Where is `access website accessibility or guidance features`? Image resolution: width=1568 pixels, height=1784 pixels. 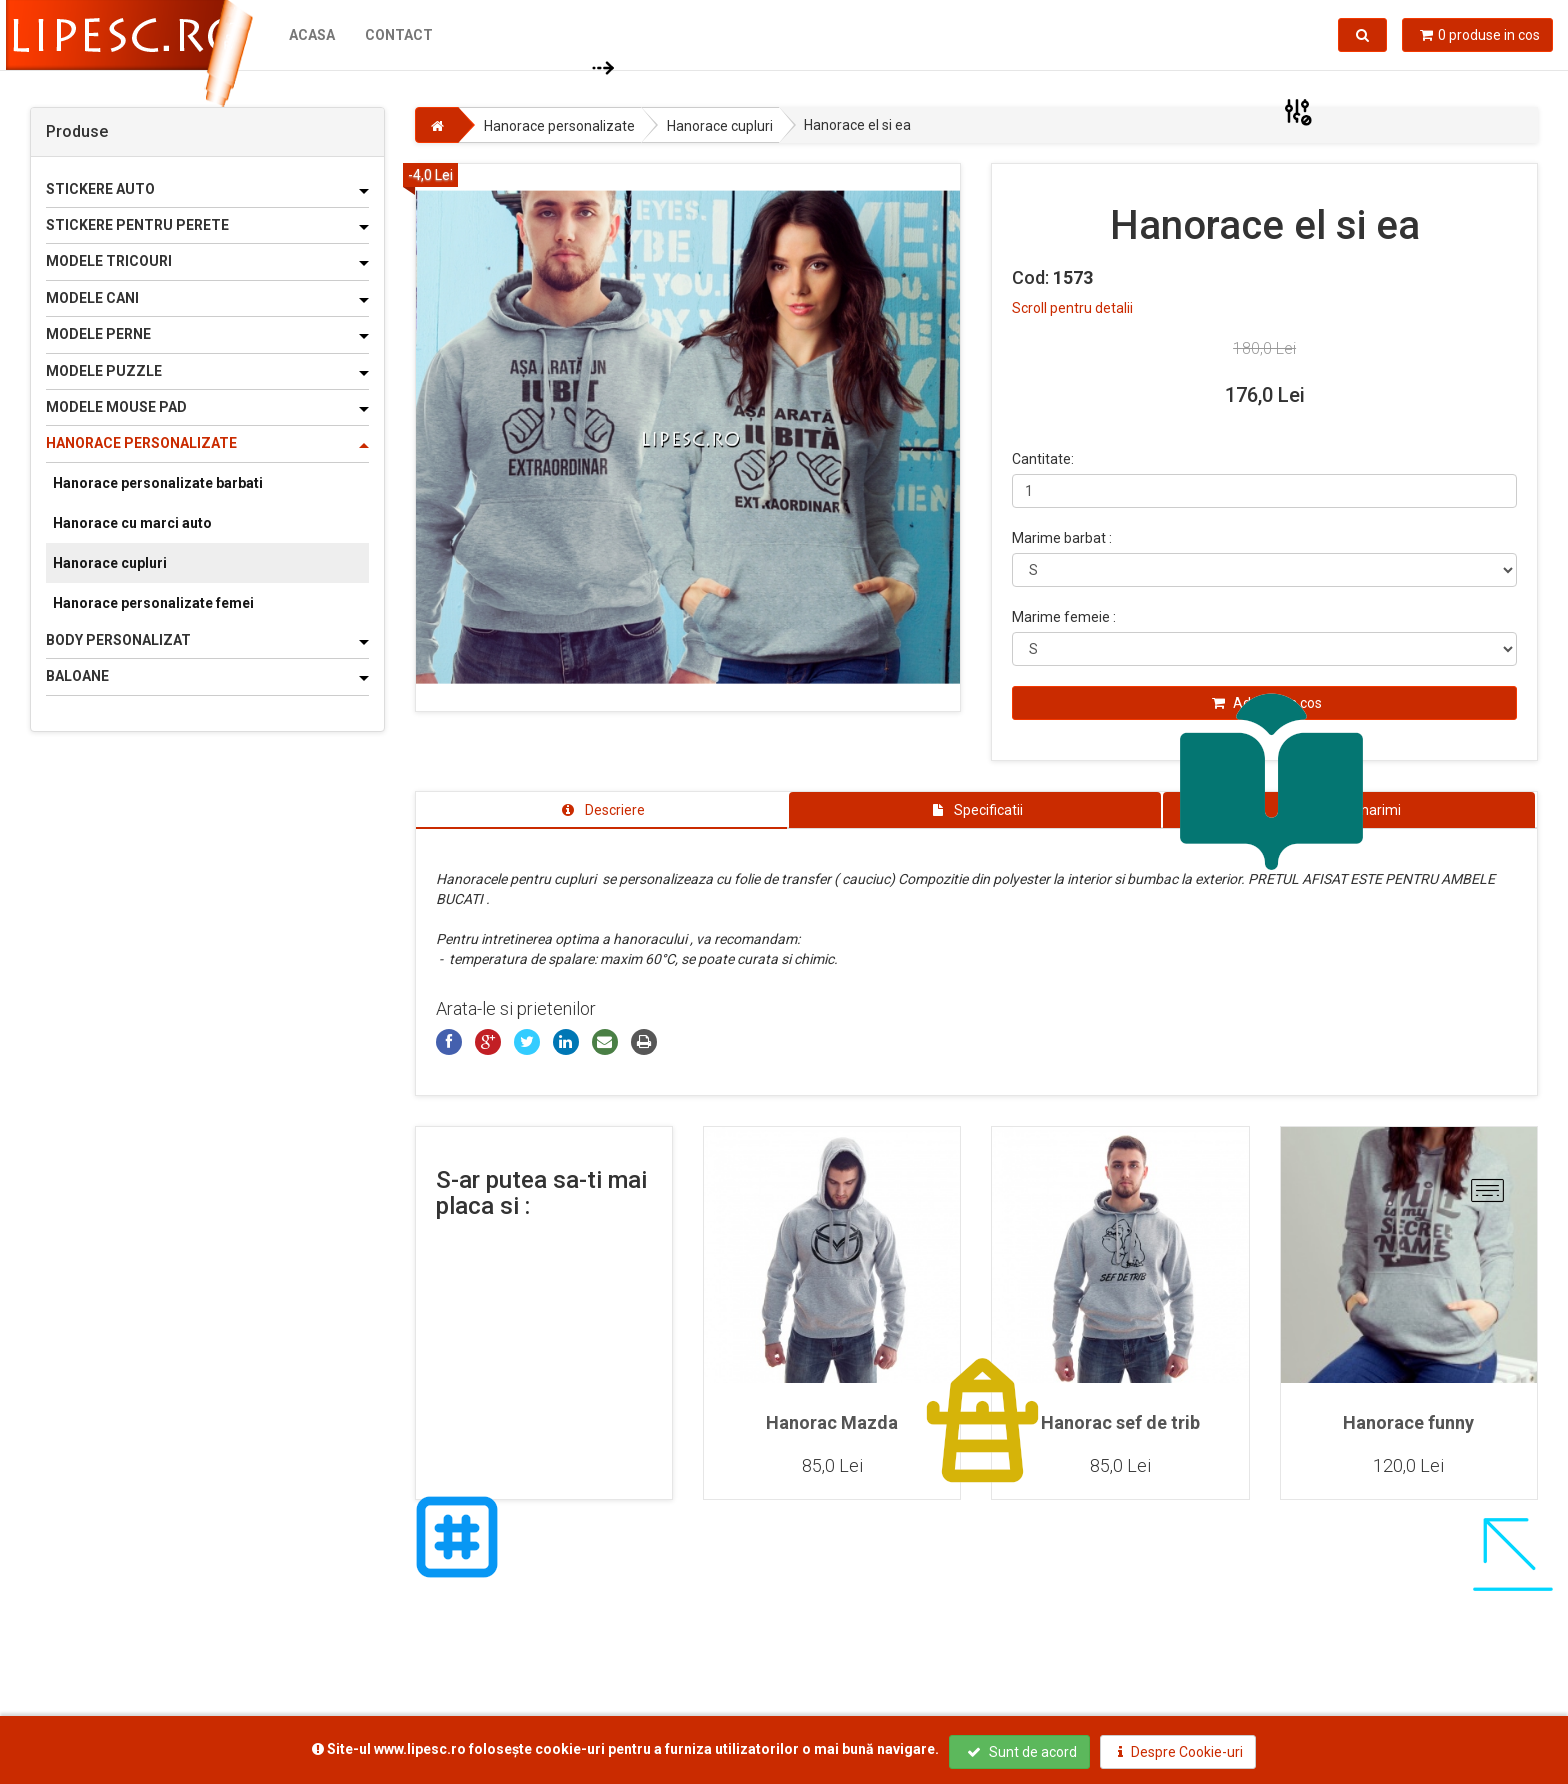 access website accessibility or guidance features is located at coordinates (982, 1424).